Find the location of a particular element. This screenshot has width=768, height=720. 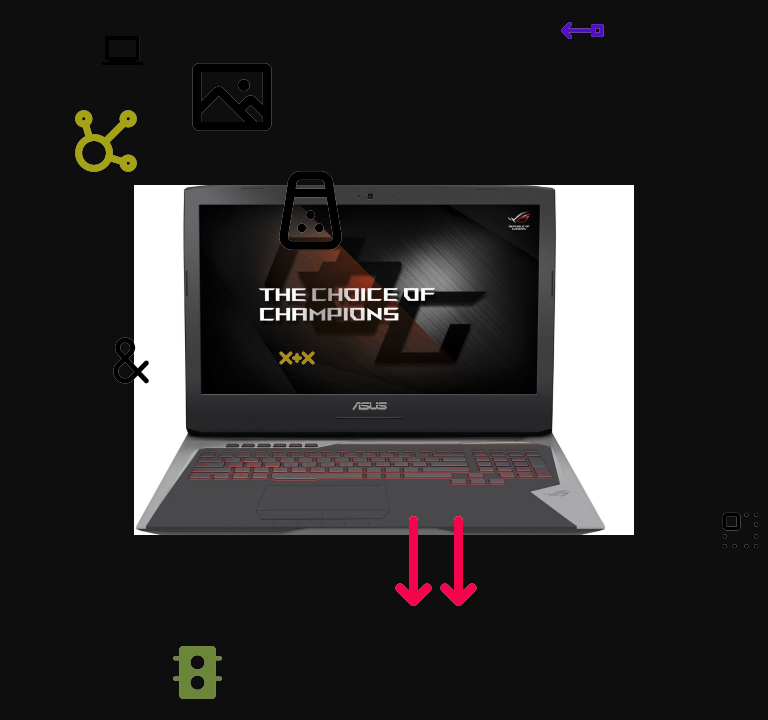

mathematical expression or formula input is located at coordinates (297, 358).